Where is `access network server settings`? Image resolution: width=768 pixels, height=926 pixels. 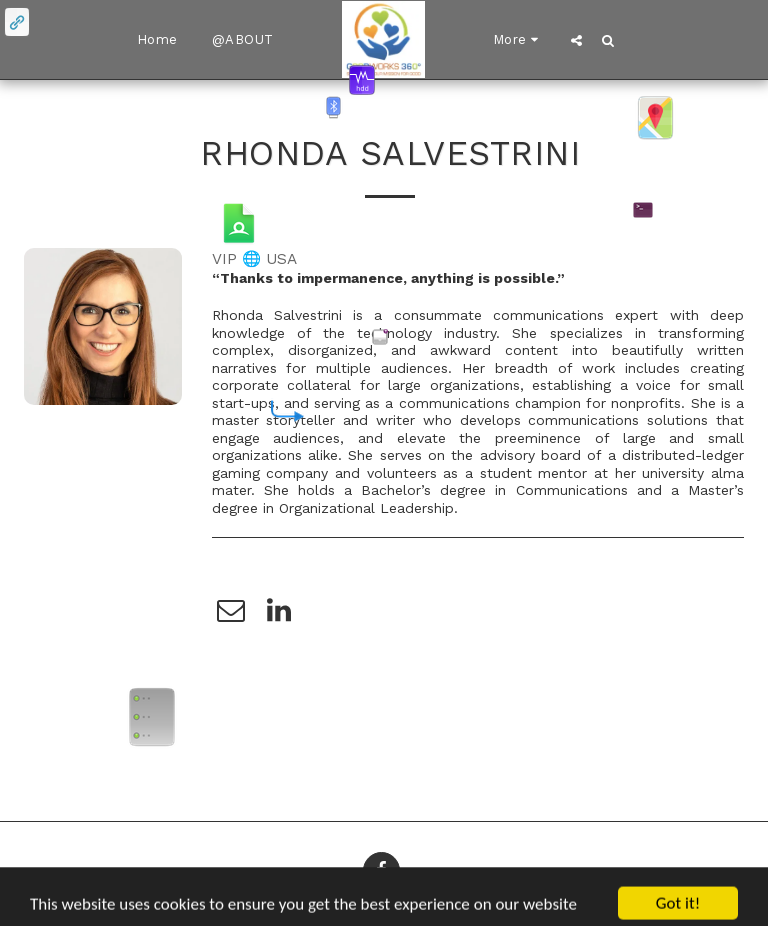 access network server settings is located at coordinates (152, 717).